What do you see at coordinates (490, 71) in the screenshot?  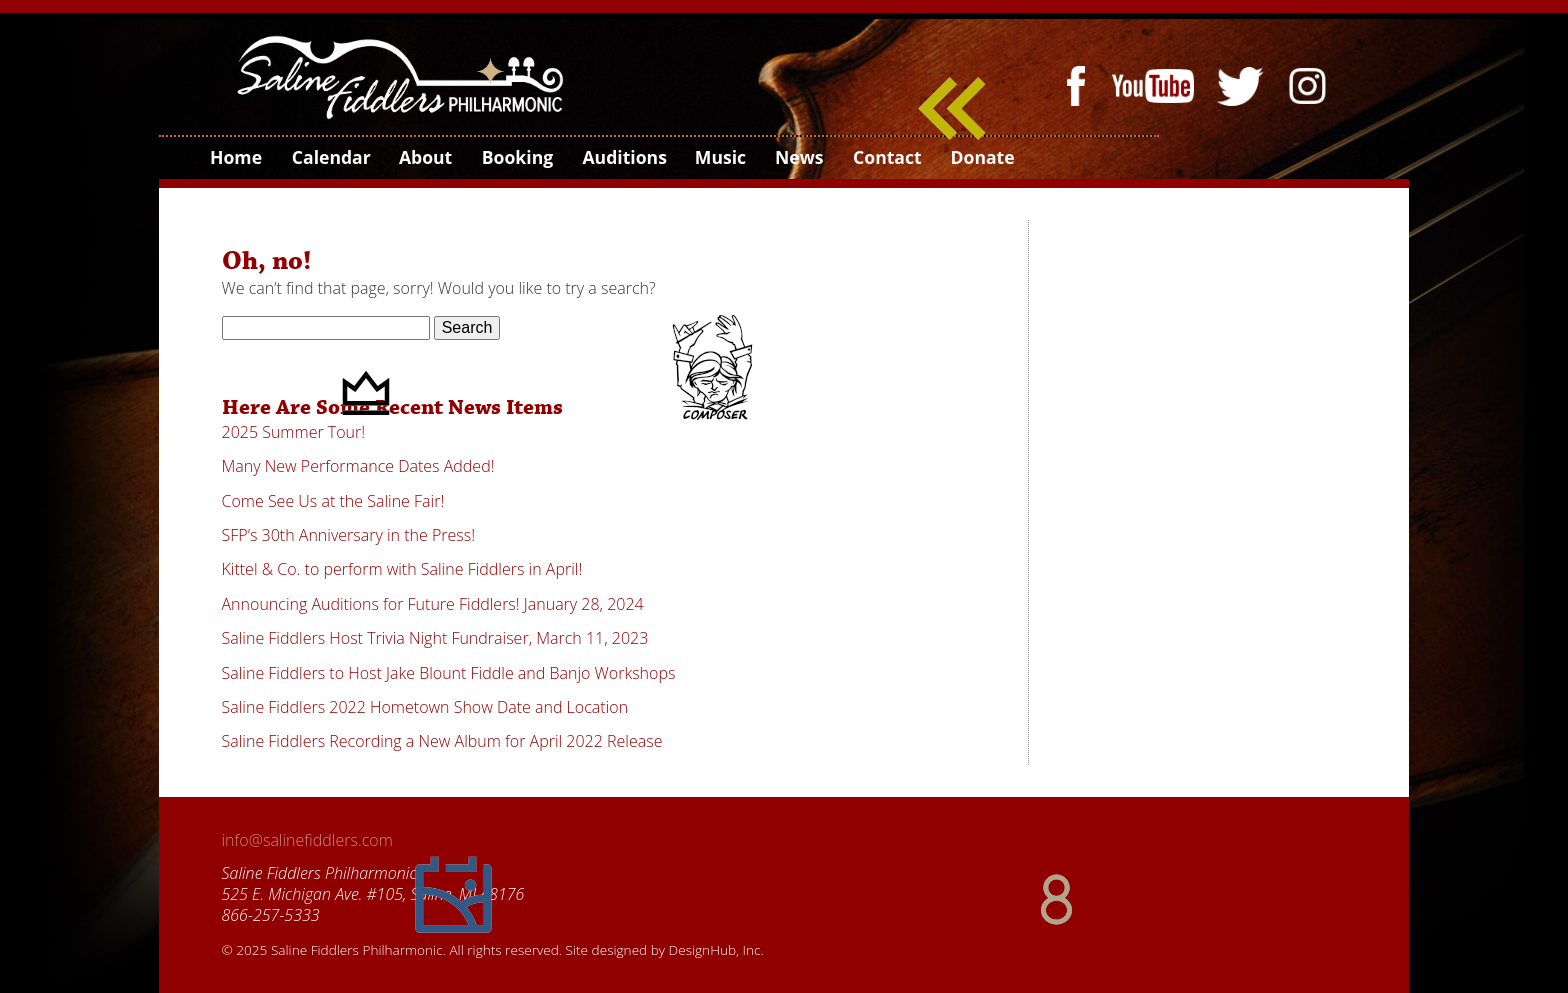 I see `open Google Gemini AI assistant` at bounding box center [490, 71].